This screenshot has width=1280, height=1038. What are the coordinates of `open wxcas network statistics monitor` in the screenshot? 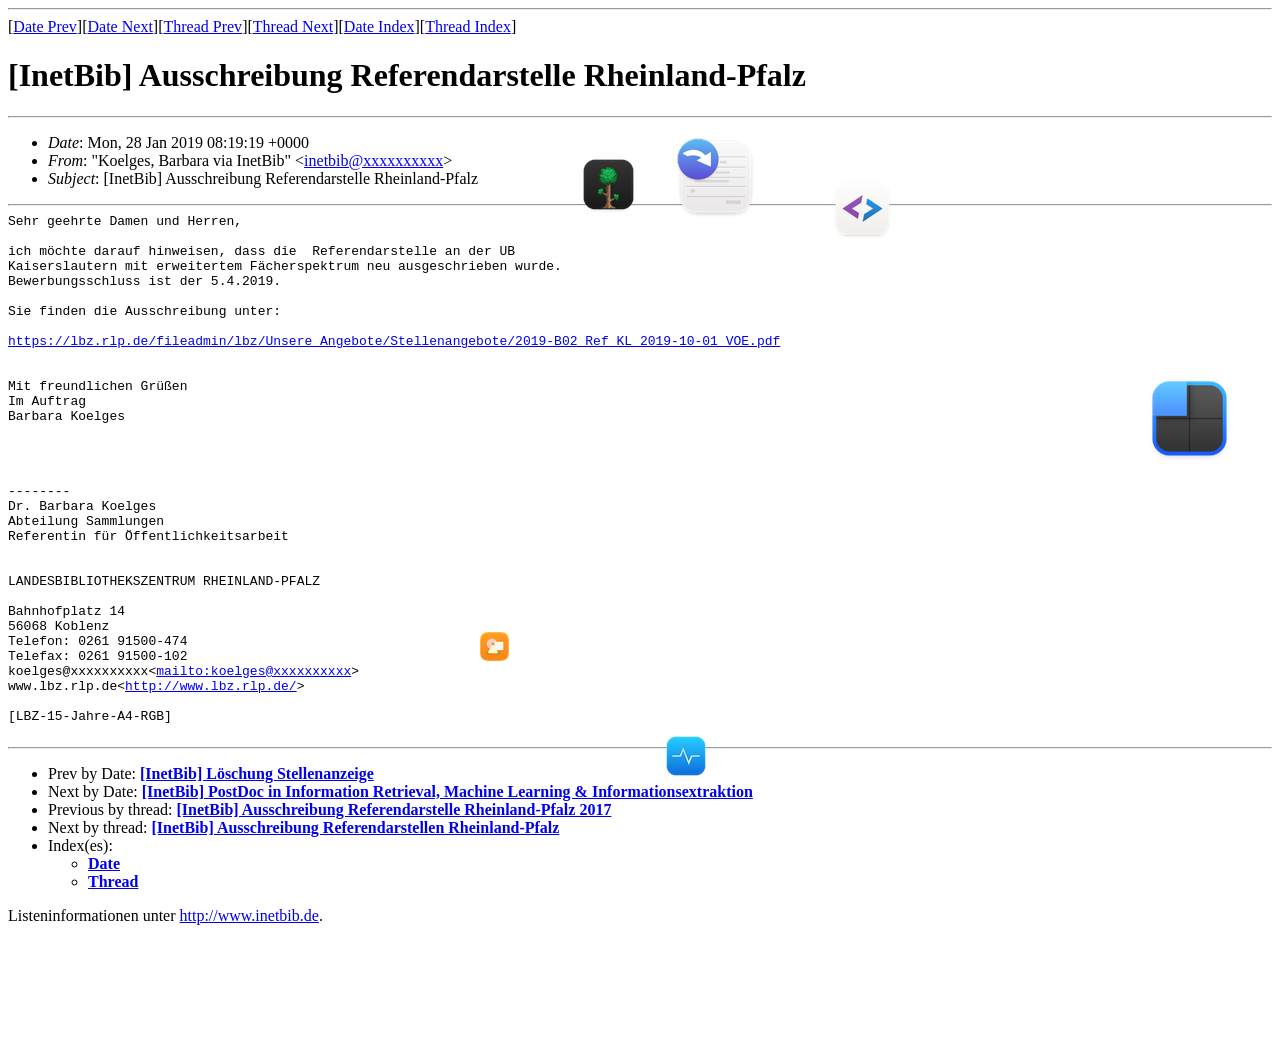 It's located at (686, 756).